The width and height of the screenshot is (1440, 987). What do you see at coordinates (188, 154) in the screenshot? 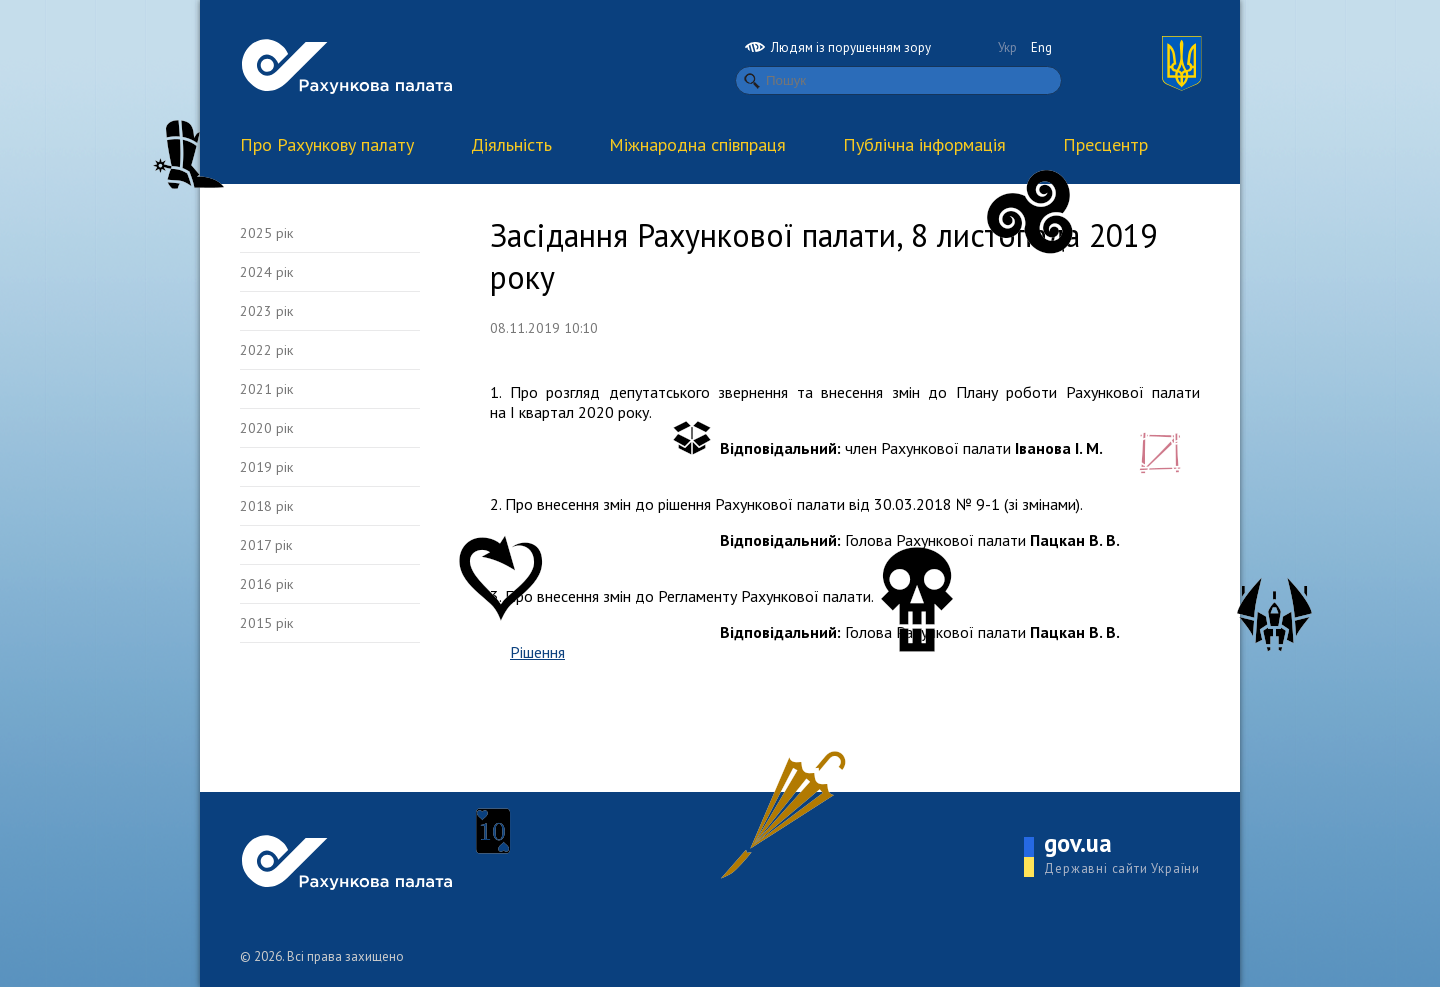
I see `select western or cowboy-themed content` at bounding box center [188, 154].